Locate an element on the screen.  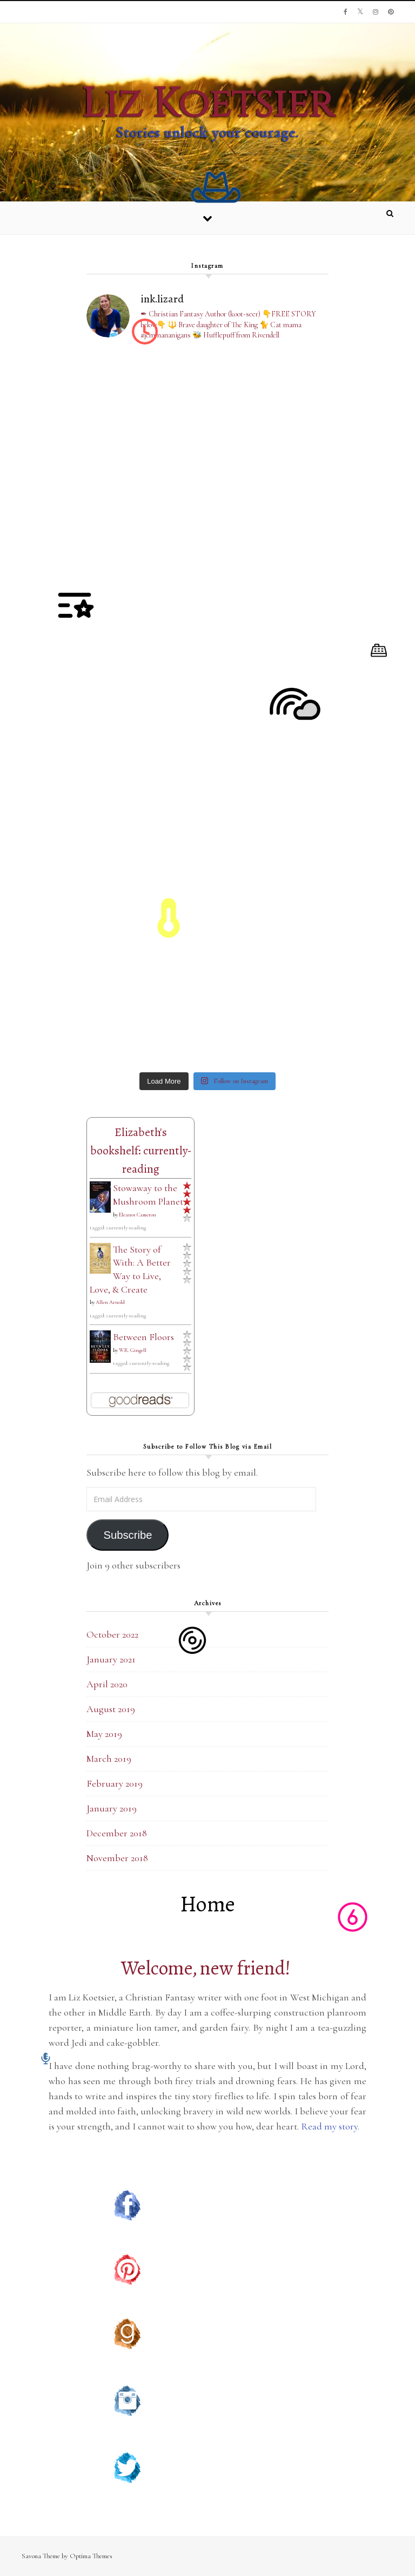
play or browse music library is located at coordinates (192, 1640).